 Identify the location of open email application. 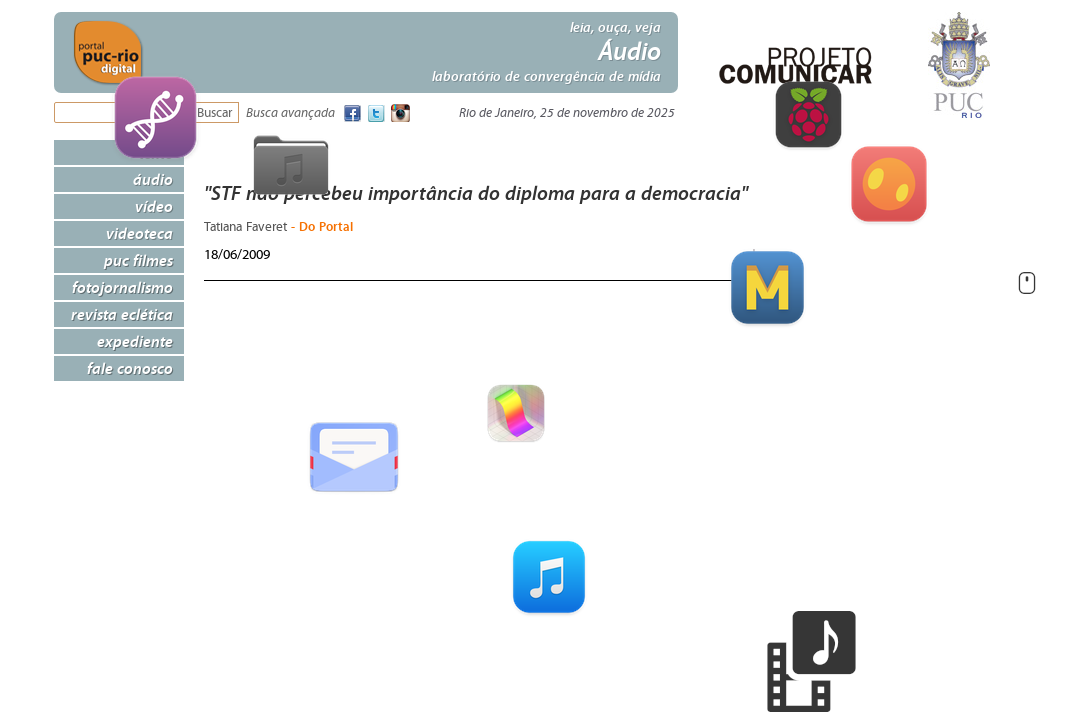
(354, 457).